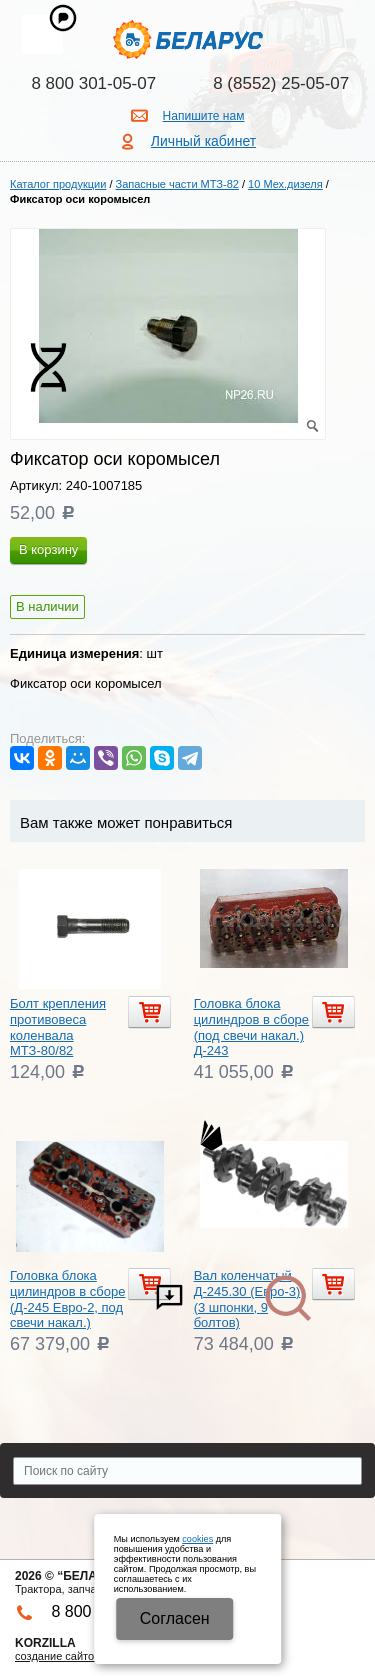 This screenshot has width=375, height=1679. I want to click on Firebase platform logo, so click(211, 1135).